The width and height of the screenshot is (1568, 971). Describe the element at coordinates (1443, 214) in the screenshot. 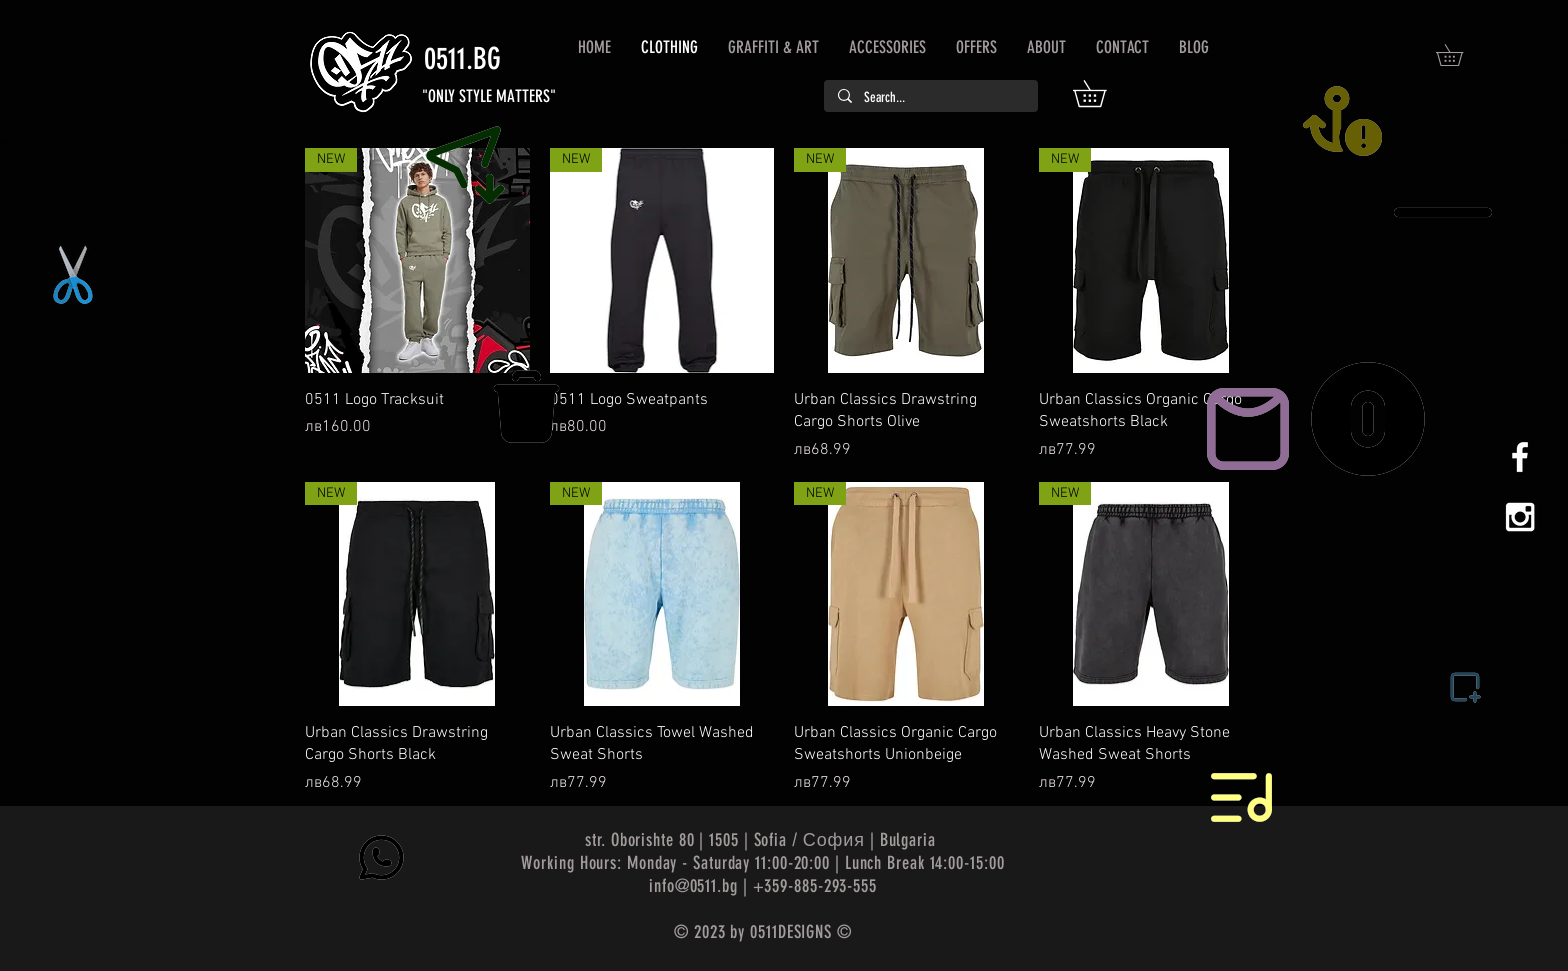

I see `insert a horizontal divider line` at that location.